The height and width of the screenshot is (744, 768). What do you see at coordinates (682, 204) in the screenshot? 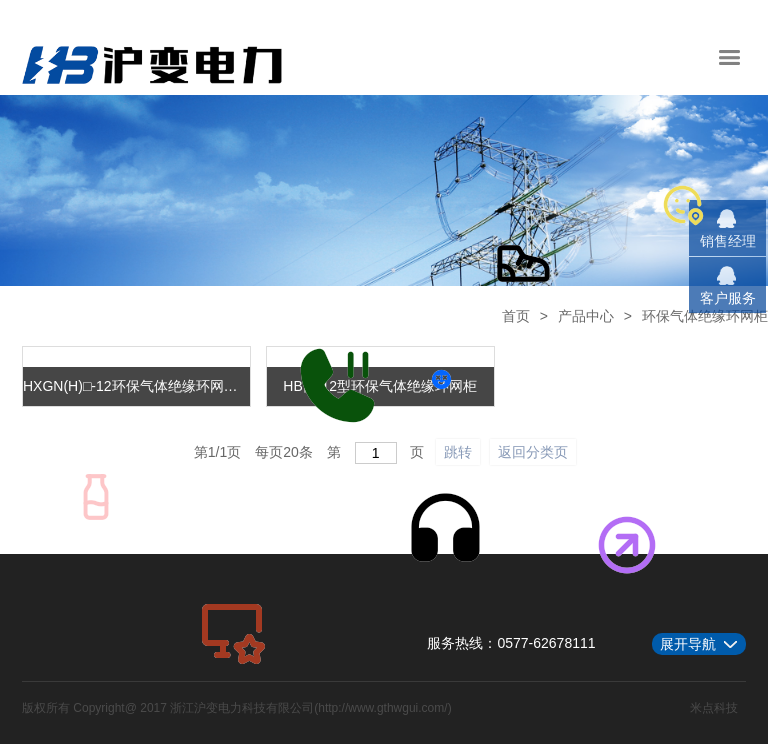
I see `pin your current mood or status` at bounding box center [682, 204].